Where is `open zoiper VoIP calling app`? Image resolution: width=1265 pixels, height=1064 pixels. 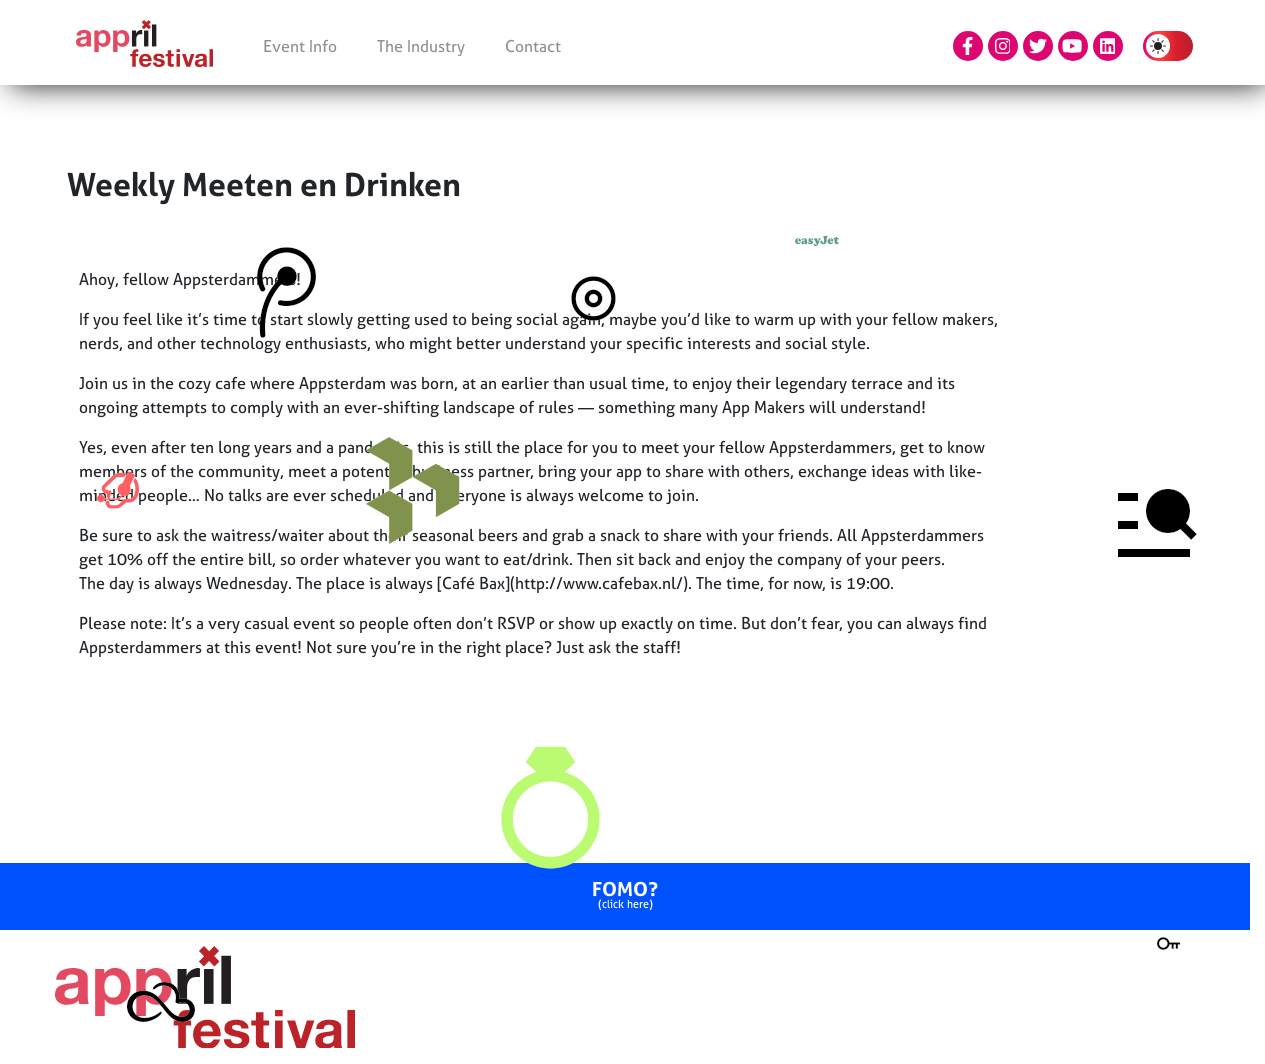 open zoiper VoIP calling app is located at coordinates (118, 490).